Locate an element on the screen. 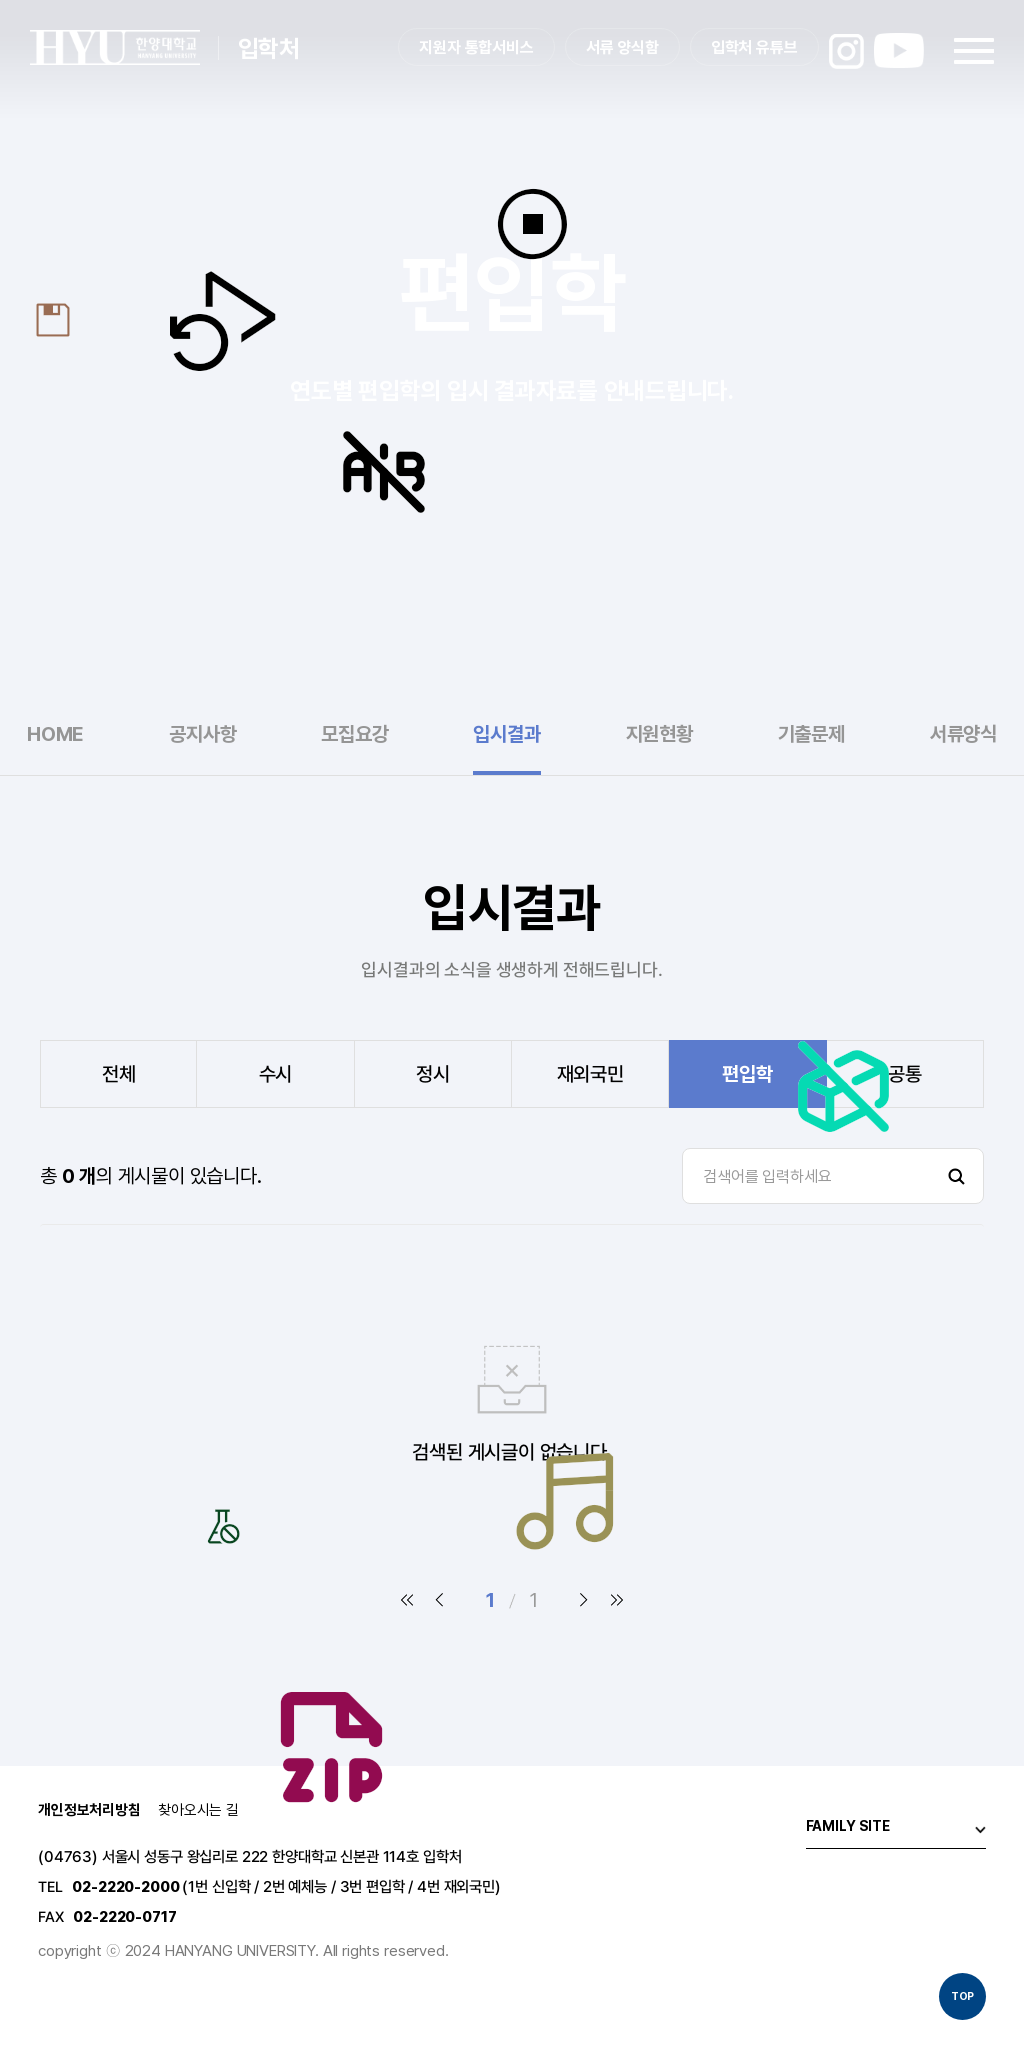 The image size is (1024, 2056). disable 3D view mode is located at coordinates (843, 1086).